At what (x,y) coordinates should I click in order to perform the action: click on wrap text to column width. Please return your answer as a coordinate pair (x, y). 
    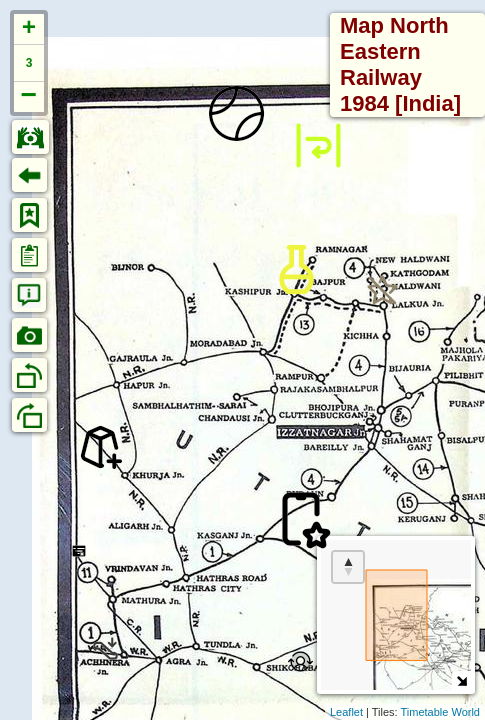
    Looking at the image, I should click on (318, 145).